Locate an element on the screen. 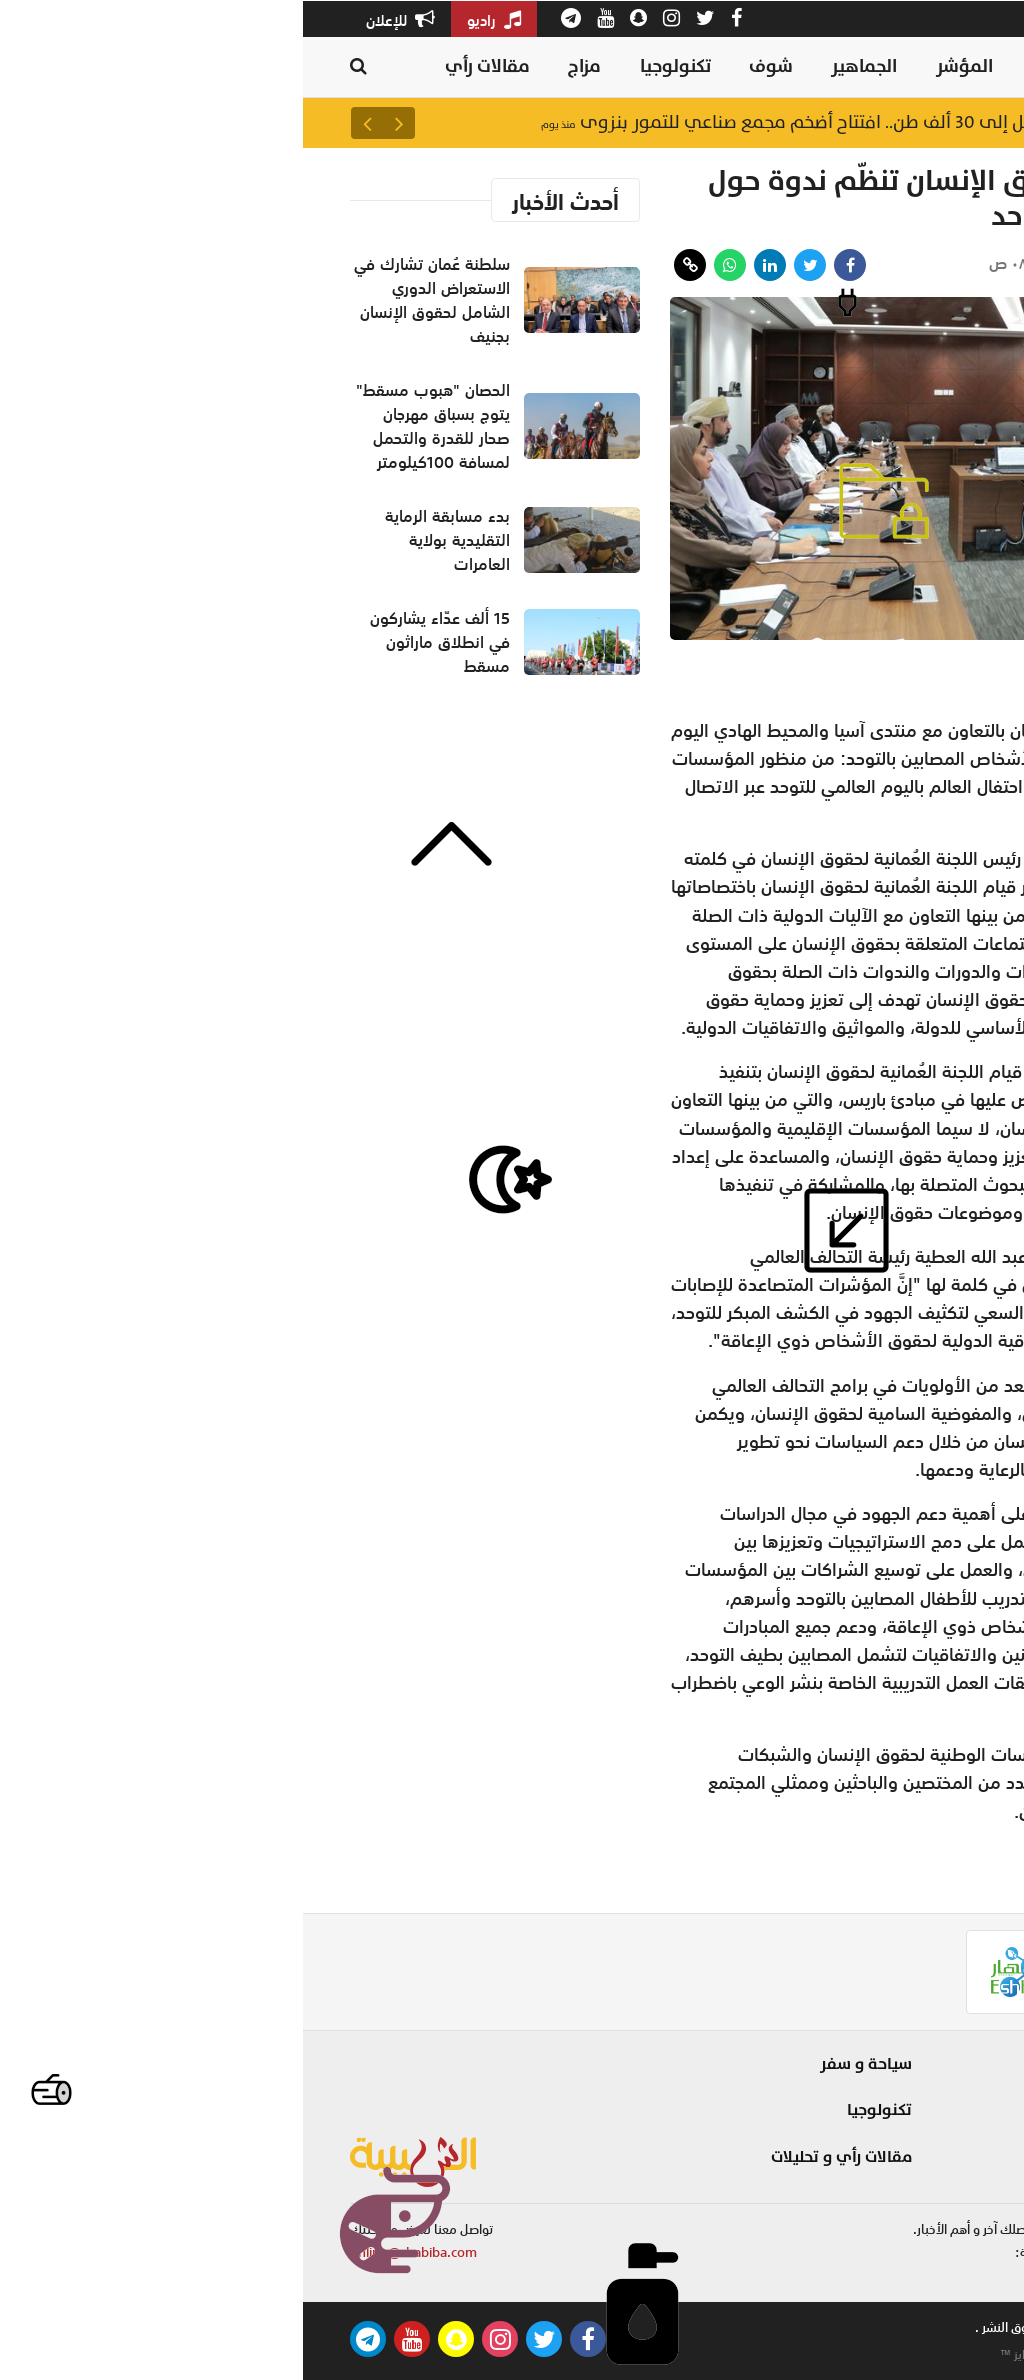 Image resolution: width=1024 pixels, height=2380 pixels. view activity log or history is located at coordinates (51, 2091).